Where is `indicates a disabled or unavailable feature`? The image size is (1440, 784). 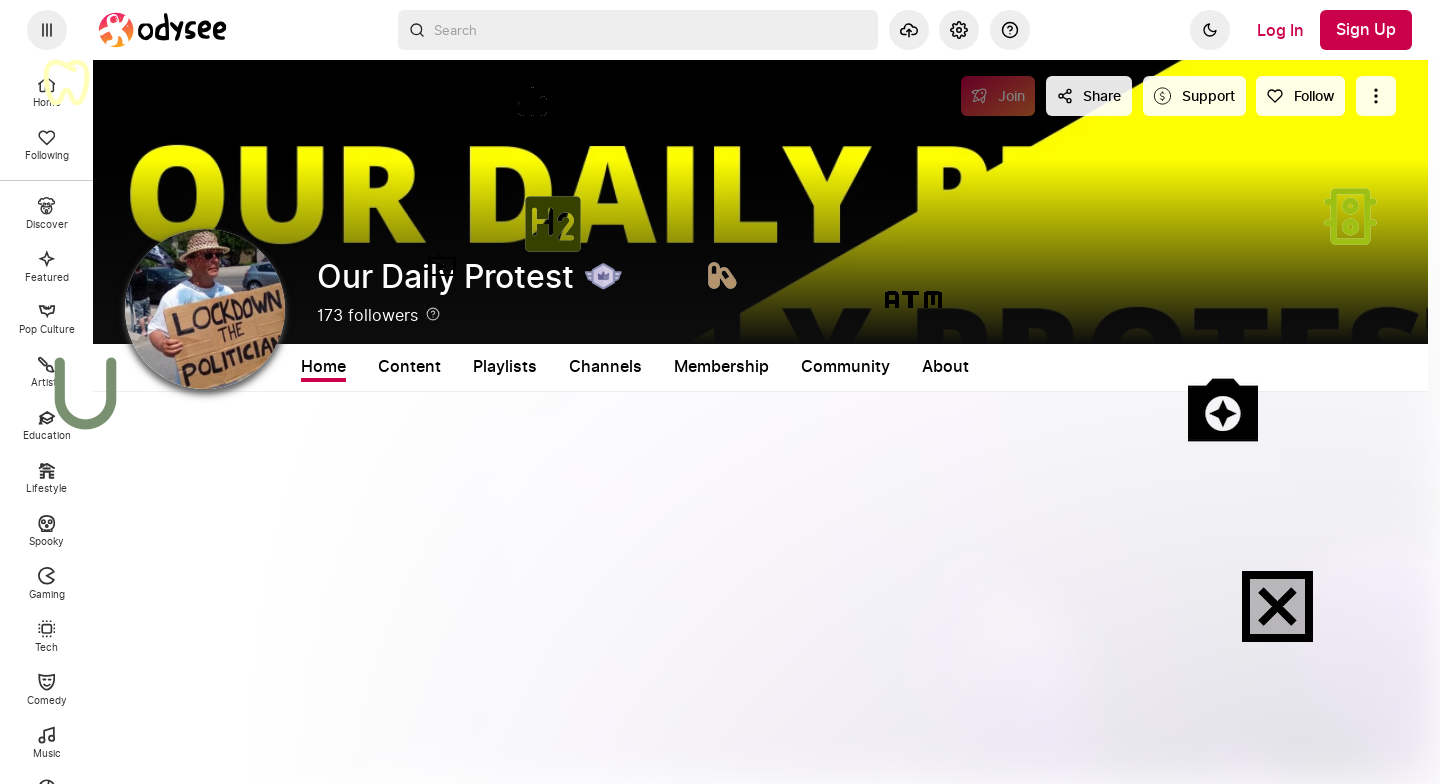
indicates a disabled or unavailable feature is located at coordinates (1277, 606).